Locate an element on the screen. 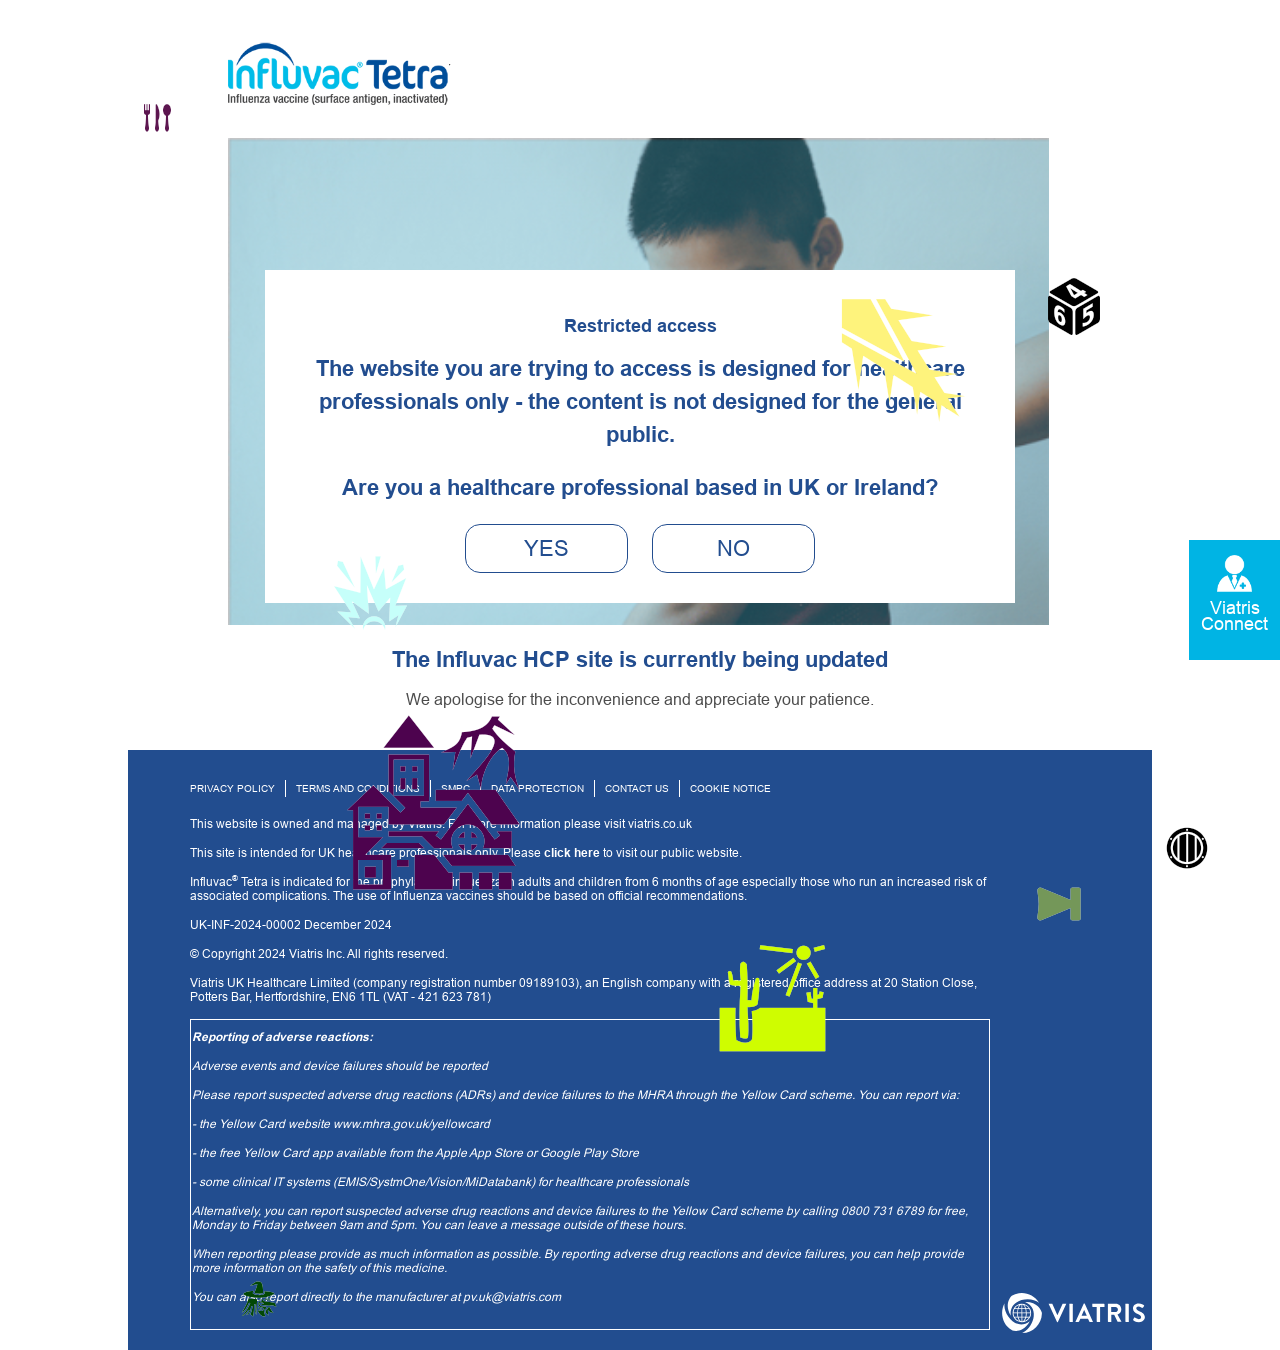 The image size is (1280, 1350). indicates desert or arid climate zone is located at coordinates (772, 998).